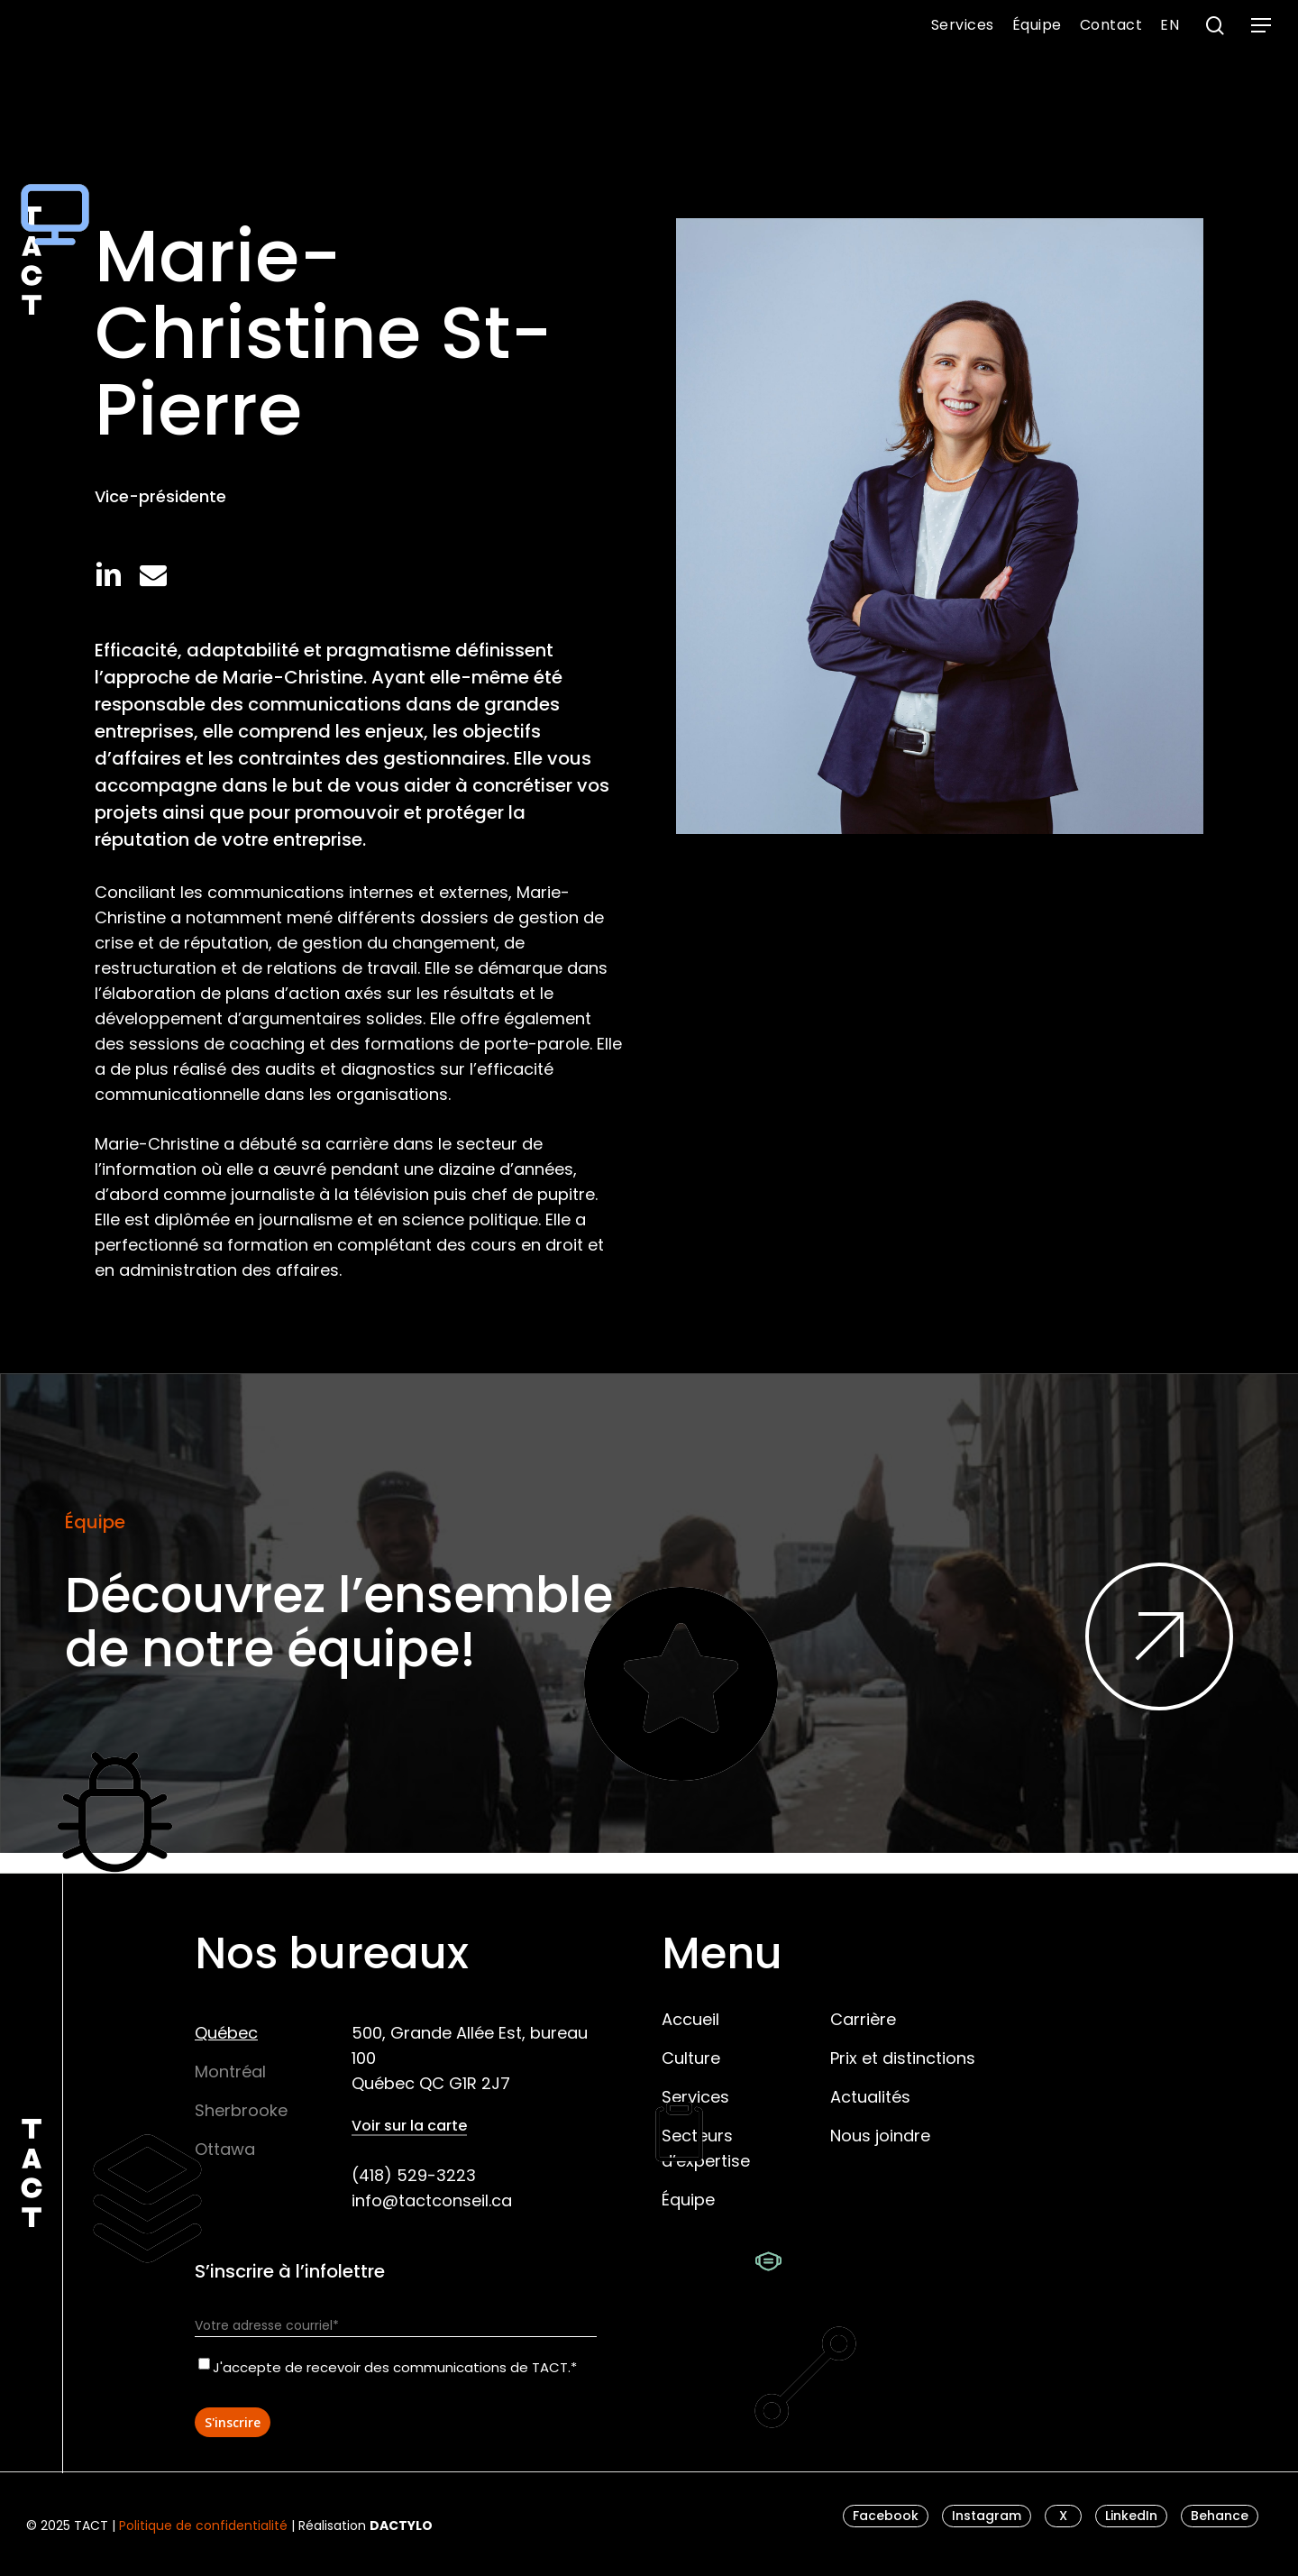  Describe the element at coordinates (55, 215) in the screenshot. I see `access display settings` at that location.